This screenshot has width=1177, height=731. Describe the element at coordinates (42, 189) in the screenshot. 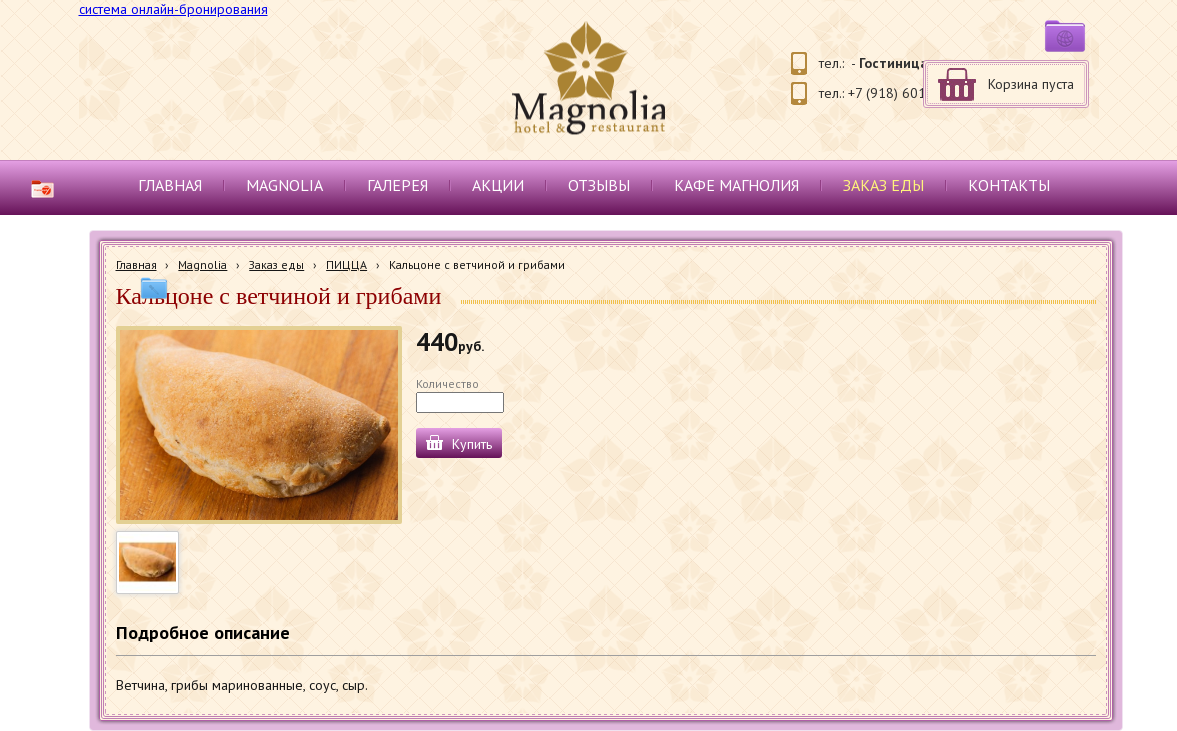

I see `open framework7 project folder` at that location.